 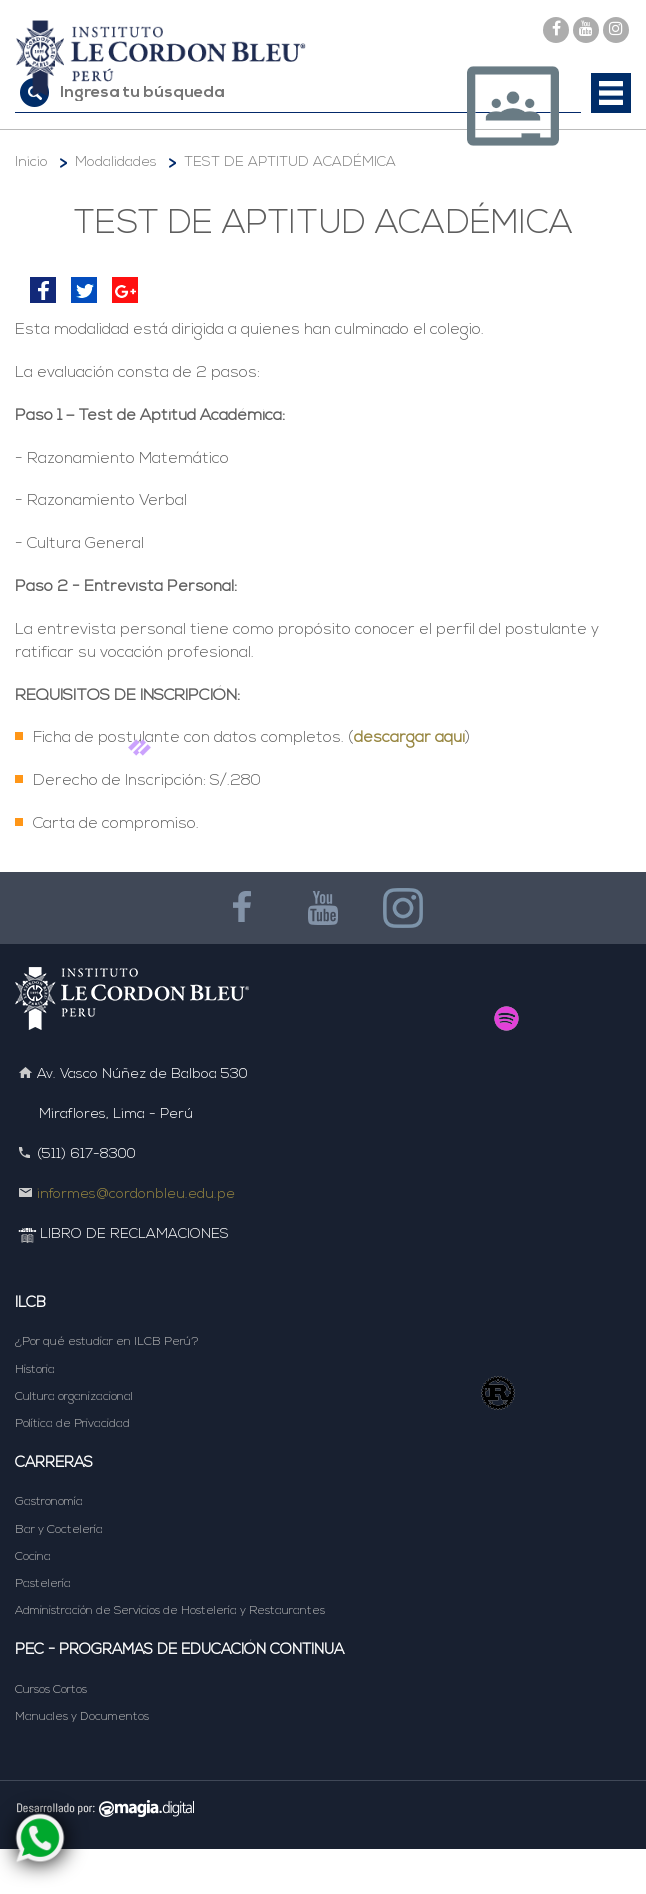 I want to click on open Google Classroom app, so click(x=513, y=106).